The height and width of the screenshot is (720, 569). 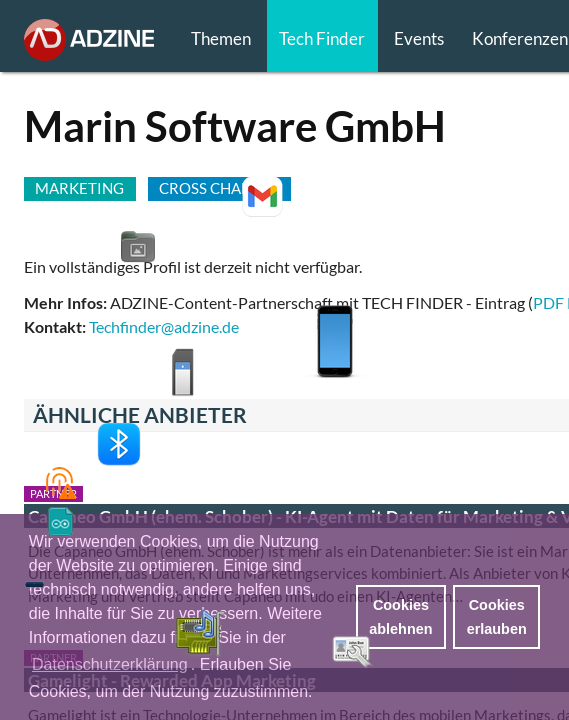 What do you see at coordinates (199, 633) in the screenshot?
I see `audio or sound card hardware device` at bounding box center [199, 633].